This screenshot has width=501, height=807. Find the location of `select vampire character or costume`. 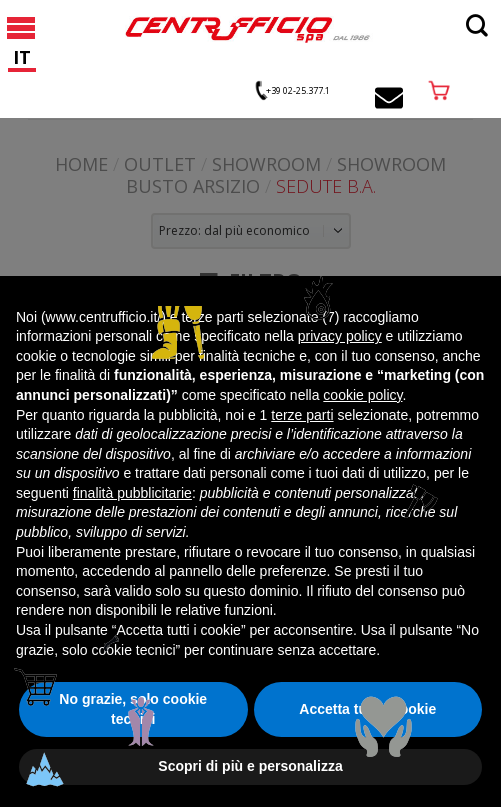

select vampire character or costume is located at coordinates (141, 721).